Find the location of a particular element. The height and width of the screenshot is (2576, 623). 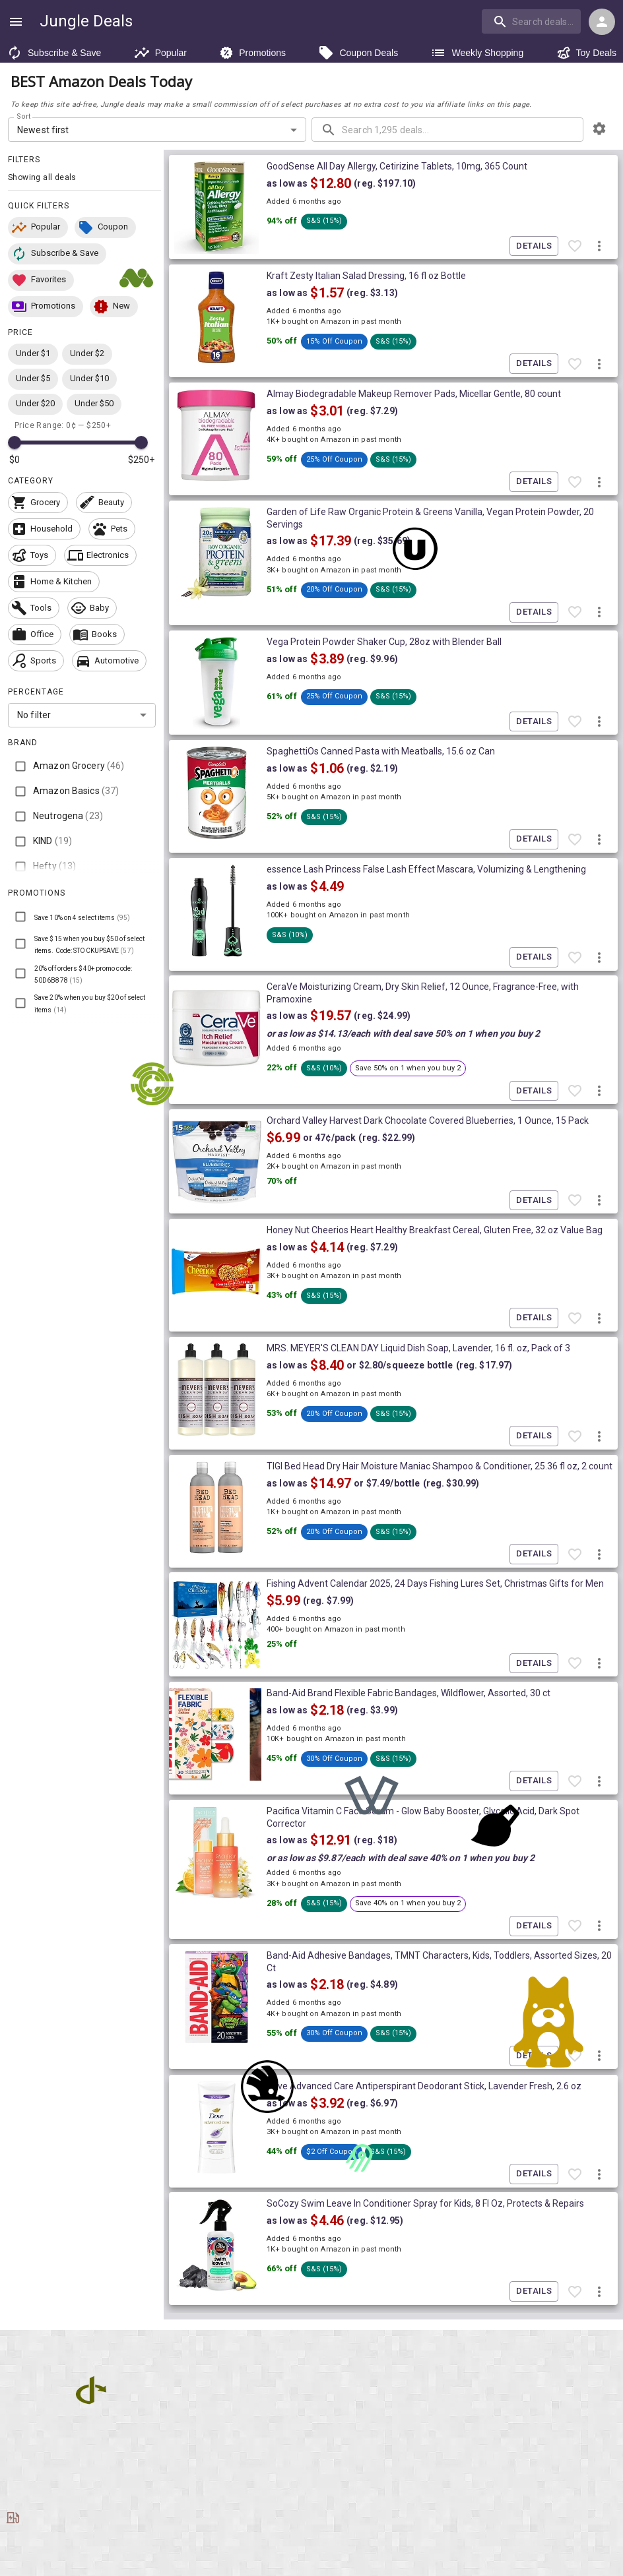

link to or open ameba account is located at coordinates (548, 2022).